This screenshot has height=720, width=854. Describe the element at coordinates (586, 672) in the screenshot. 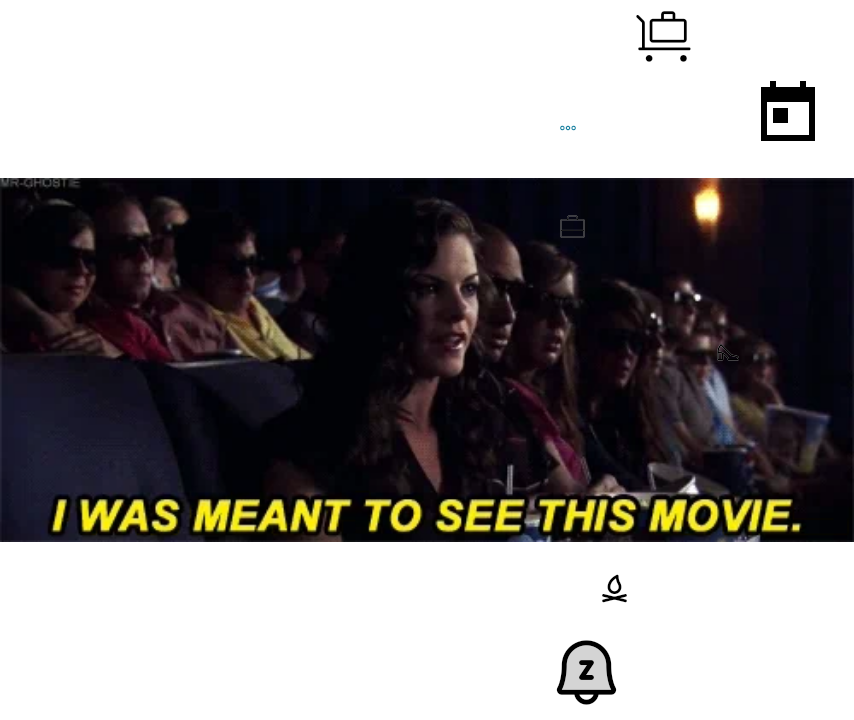

I see `mute notifications while sleeping` at that location.